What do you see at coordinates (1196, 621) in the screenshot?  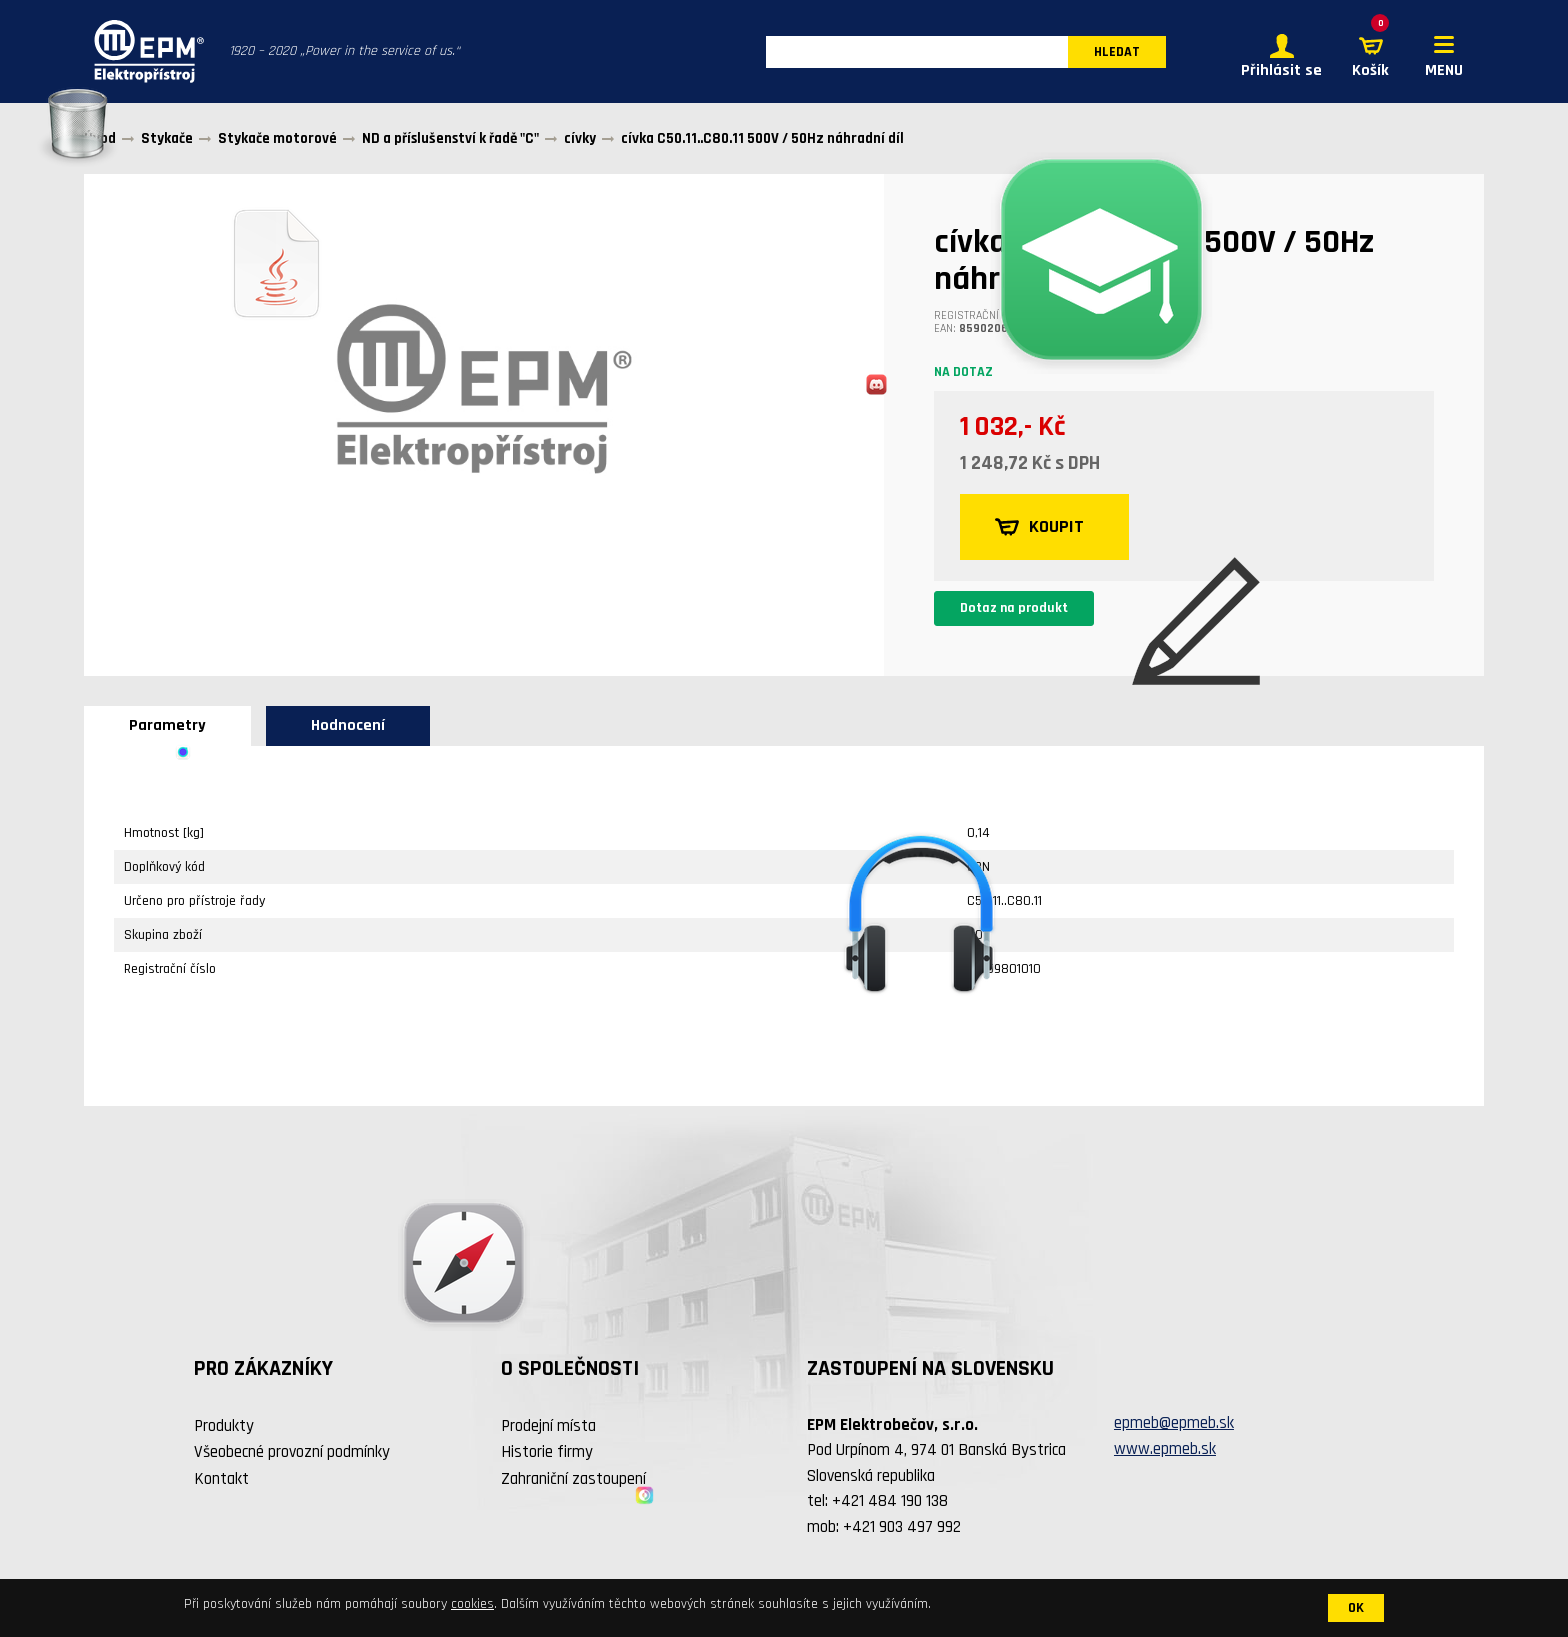 I see `edit app launcher settings` at bounding box center [1196, 621].